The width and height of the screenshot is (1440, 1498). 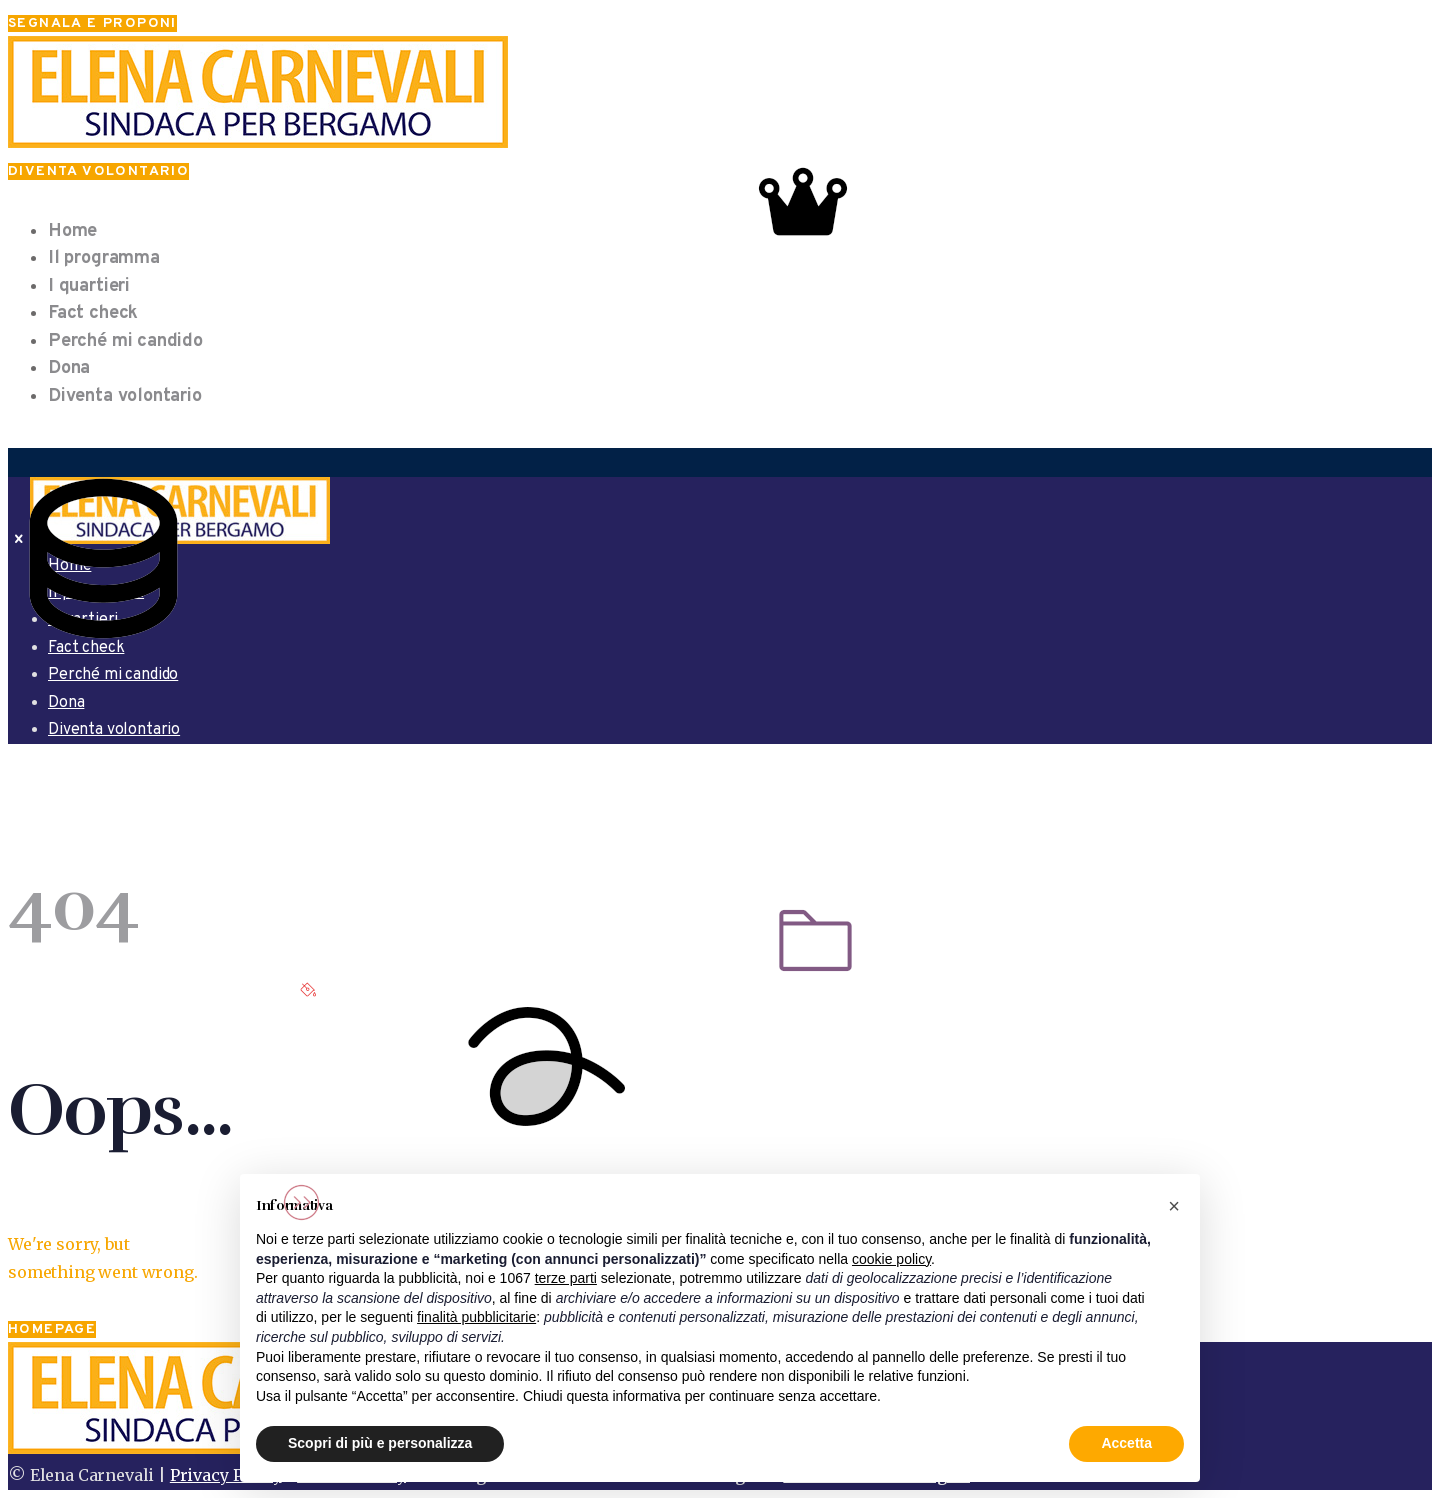 I want to click on open folder to view files, so click(x=815, y=940).